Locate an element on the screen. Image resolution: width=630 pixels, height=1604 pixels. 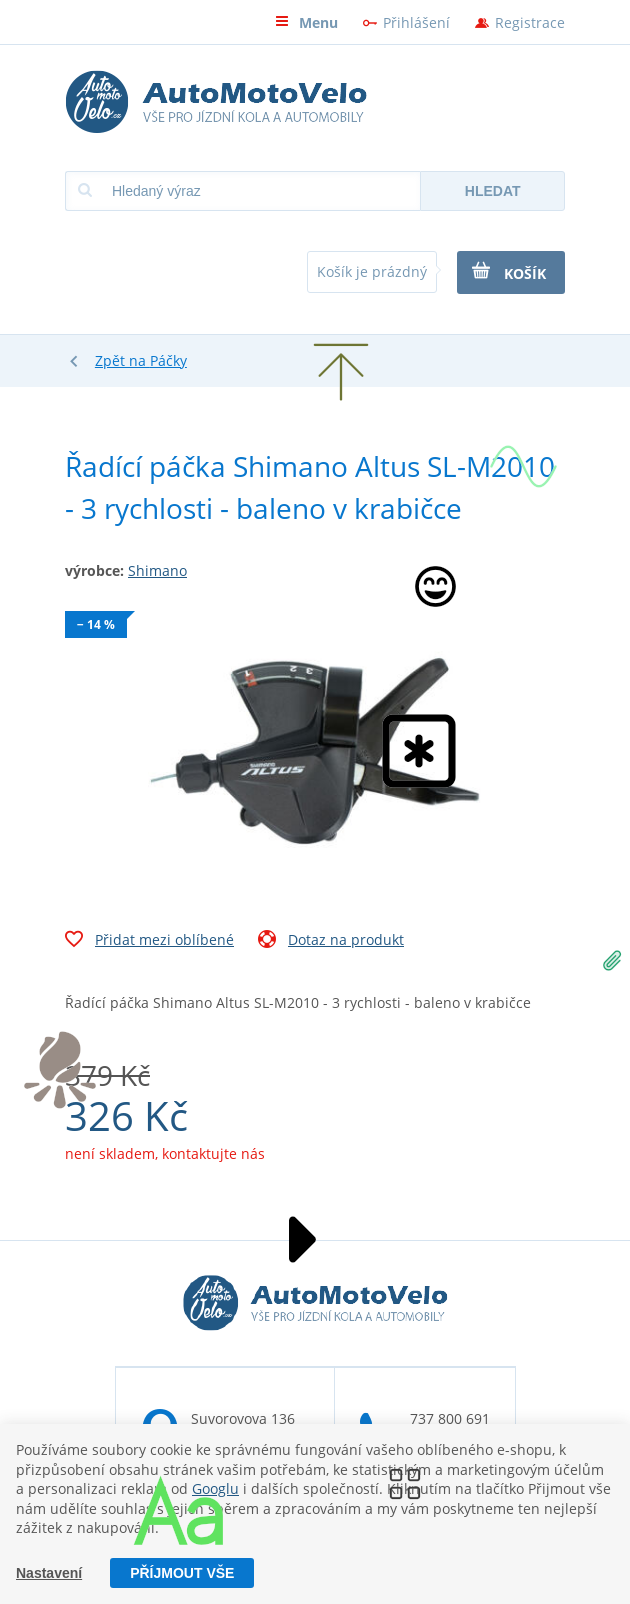
play media or start video is located at coordinates (300, 1239).